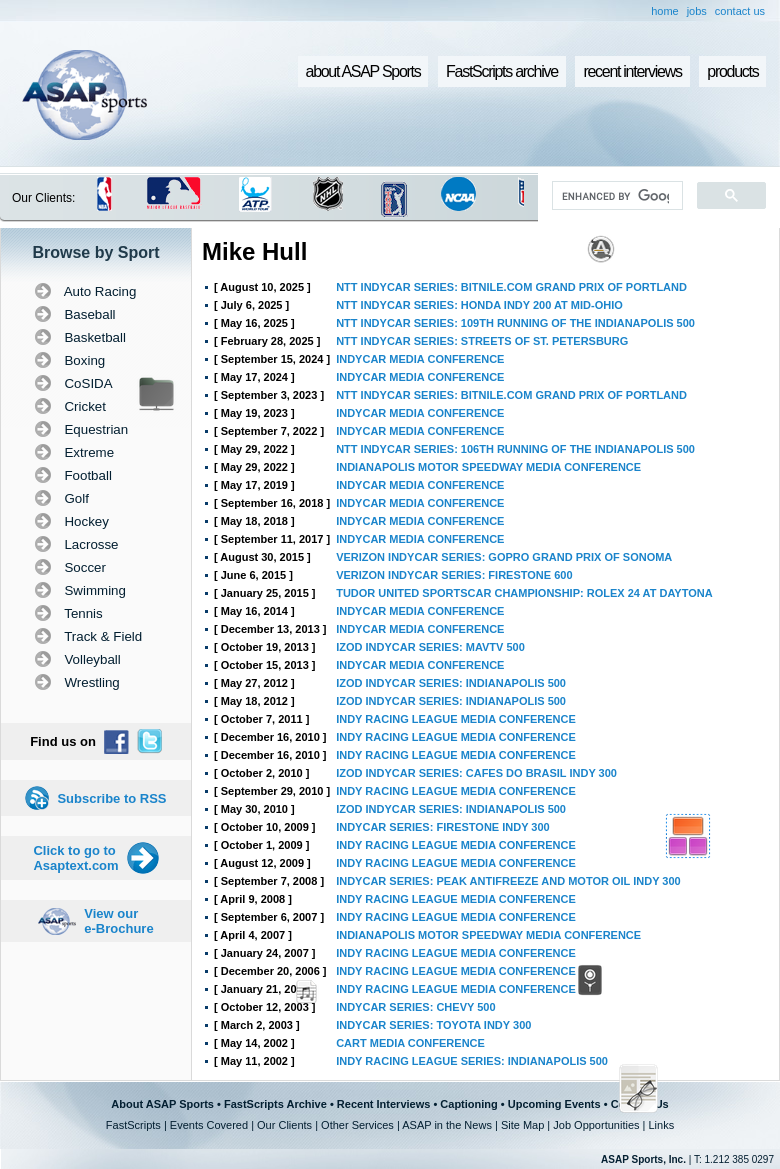 This screenshot has width=780, height=1169. What do you see at coordinates (156, 393) in the screenshot?
I see `access a remote or network folder` at bounding box center [156, 393].